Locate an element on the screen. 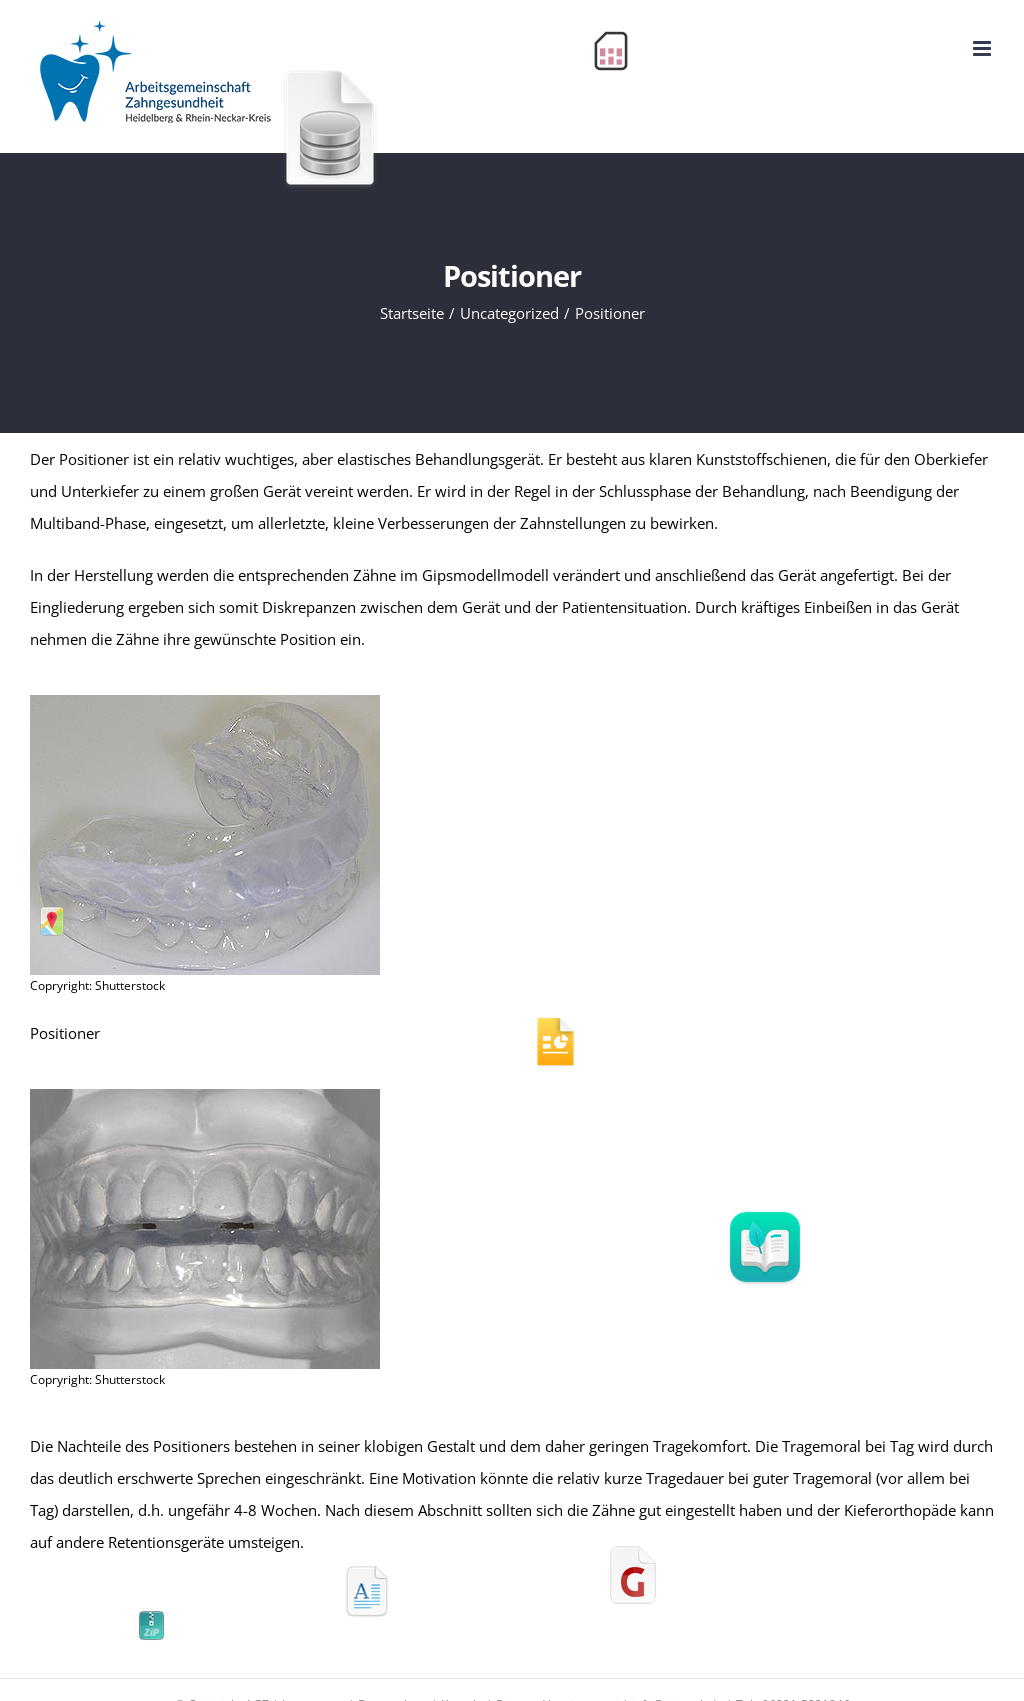  compressed zip archive file is located at coordinates (151, 1625).